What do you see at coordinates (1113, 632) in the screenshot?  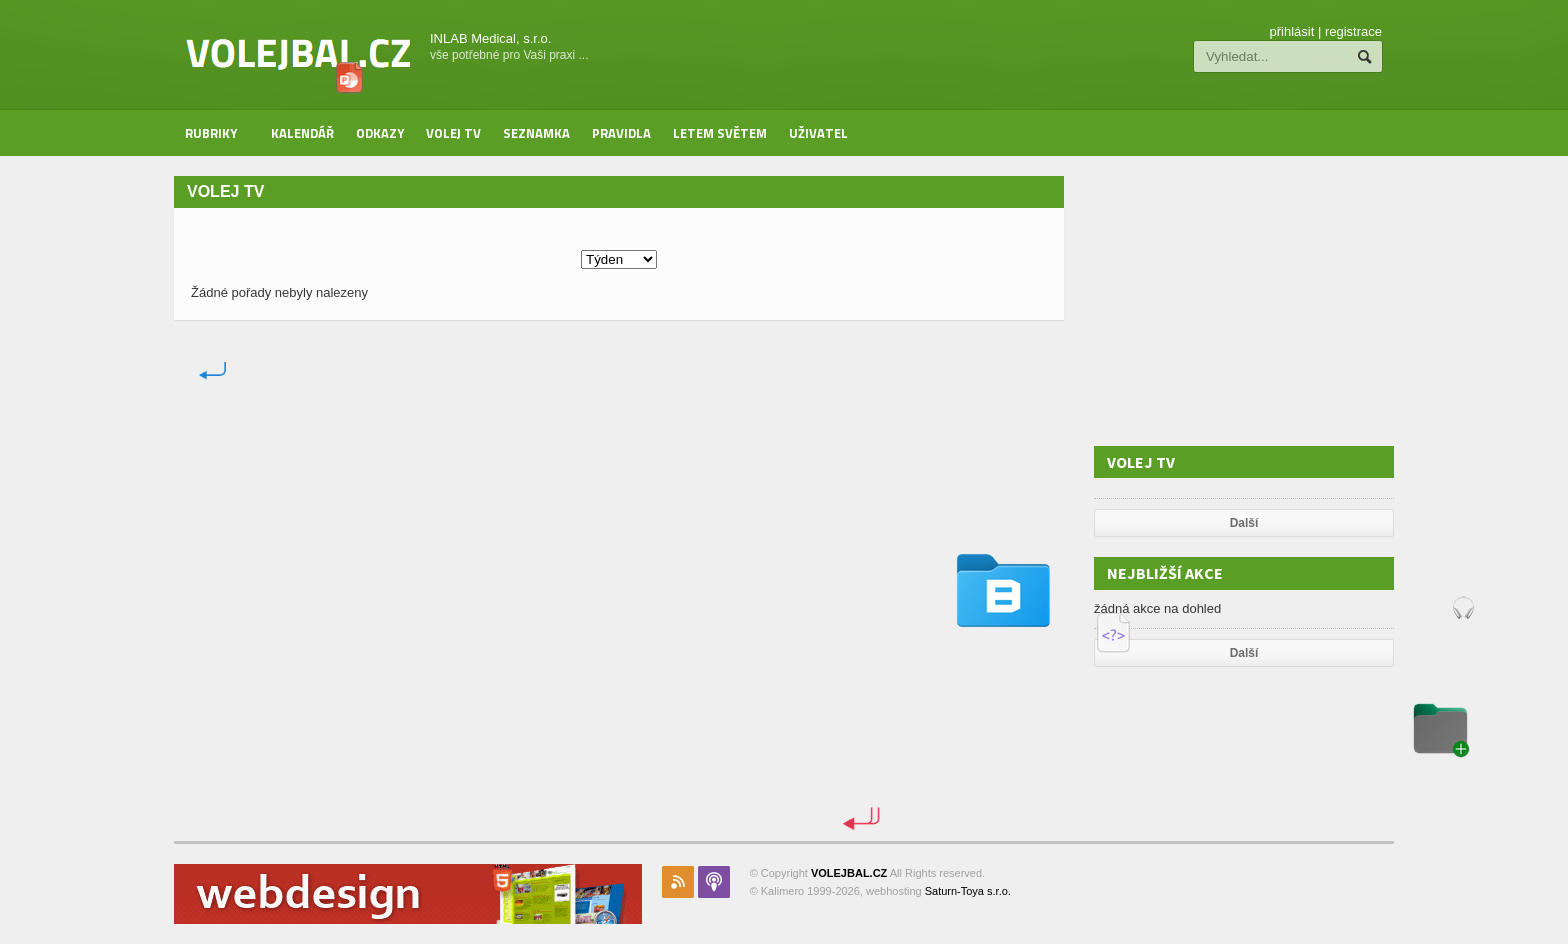 I see `a PHP source code file` at bounding box center [1113, 632].